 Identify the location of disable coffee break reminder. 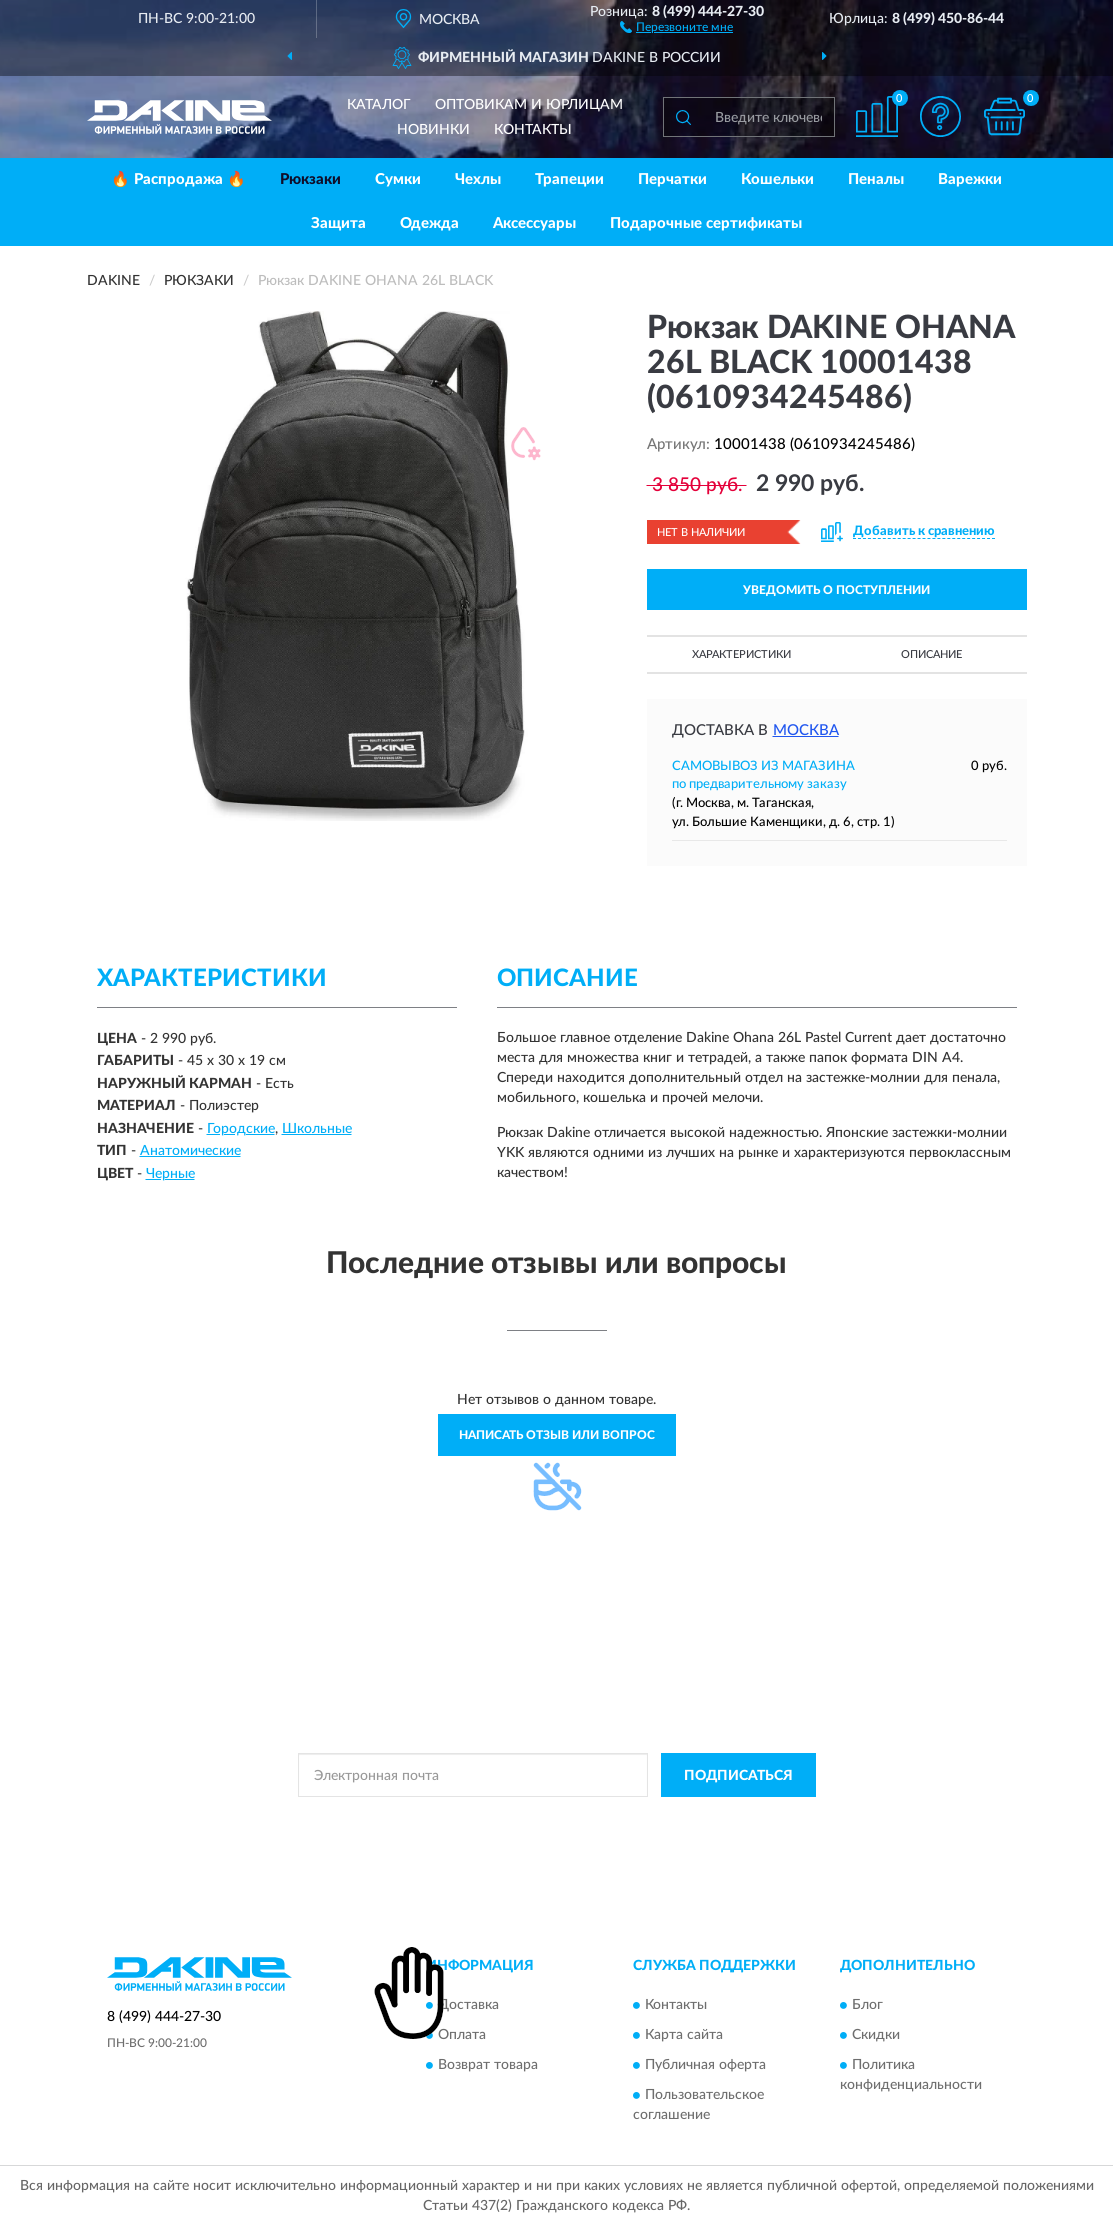
(557, 1486).